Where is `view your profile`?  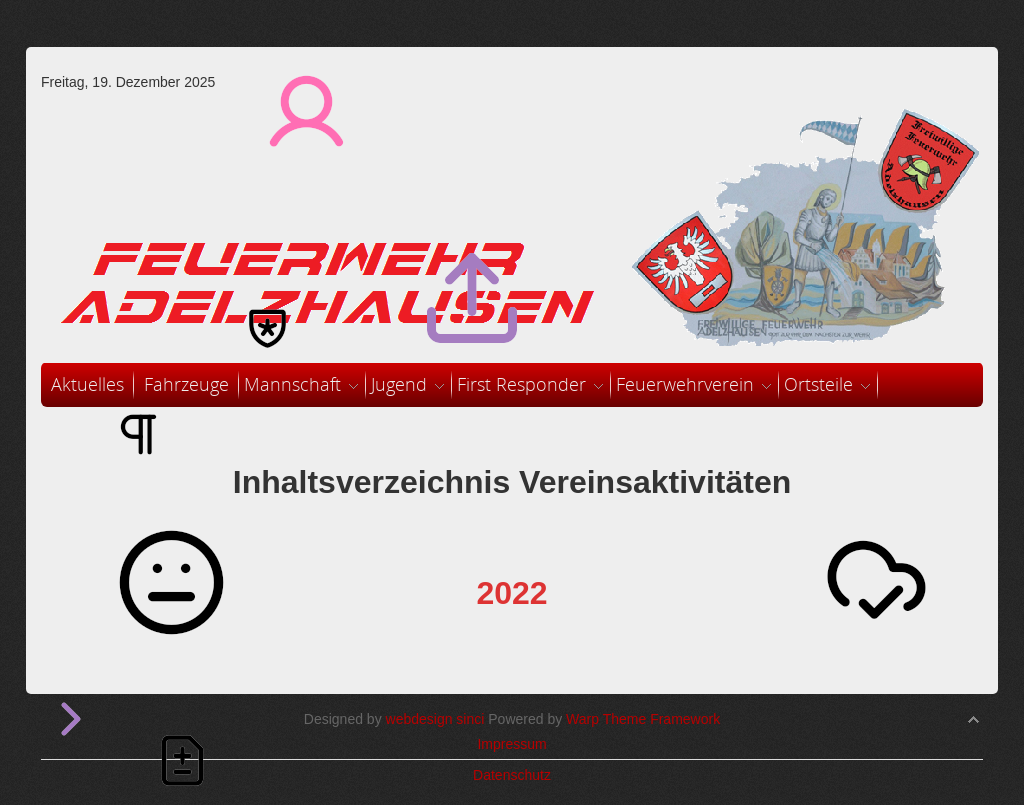 view your profile is located at coordinates (306, 112).